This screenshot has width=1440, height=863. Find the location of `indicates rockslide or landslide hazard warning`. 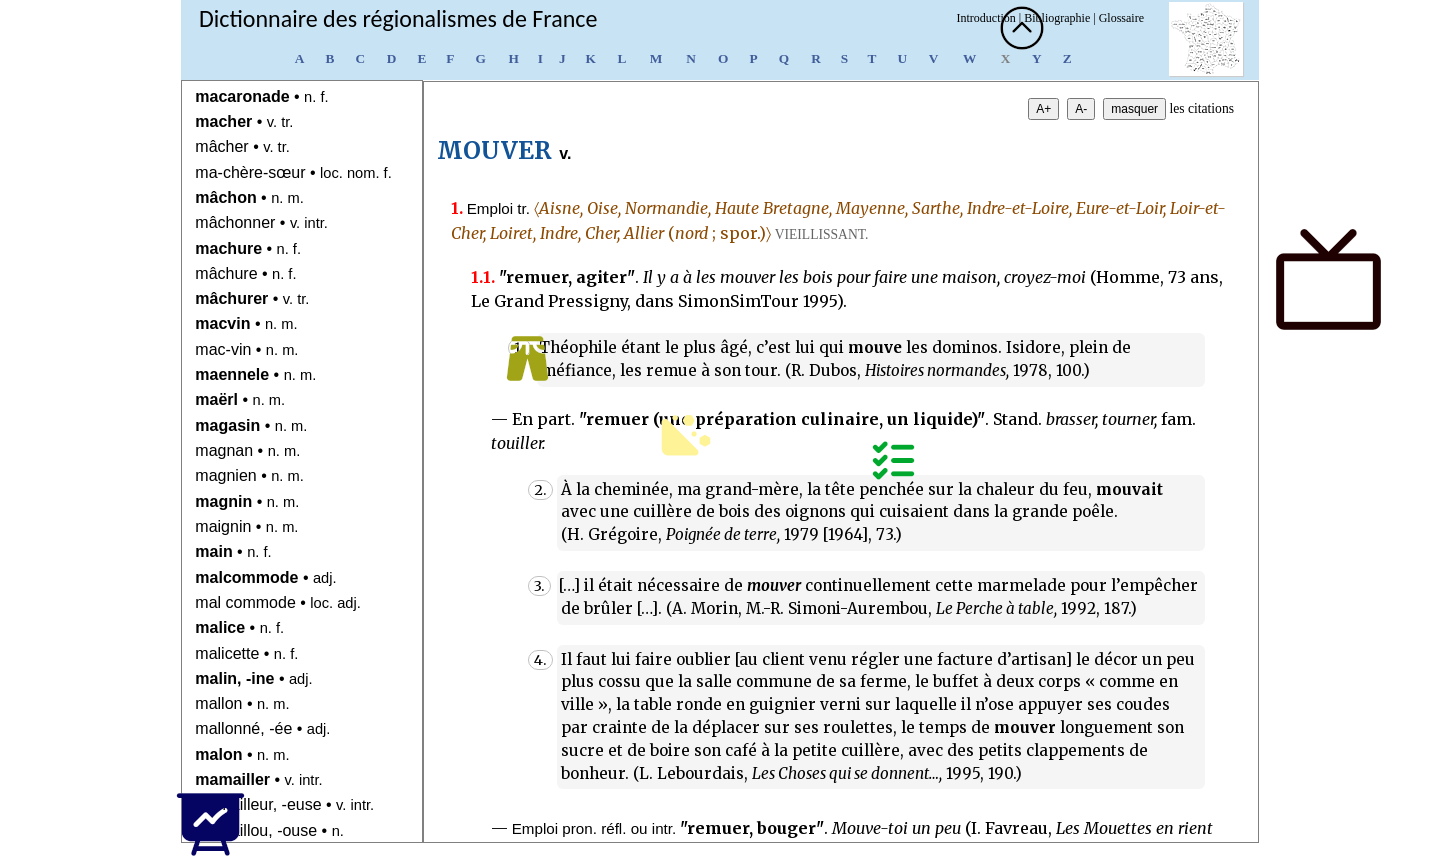

indicates rockslide or landslide hazard warning is located at coordinates (686, 434).